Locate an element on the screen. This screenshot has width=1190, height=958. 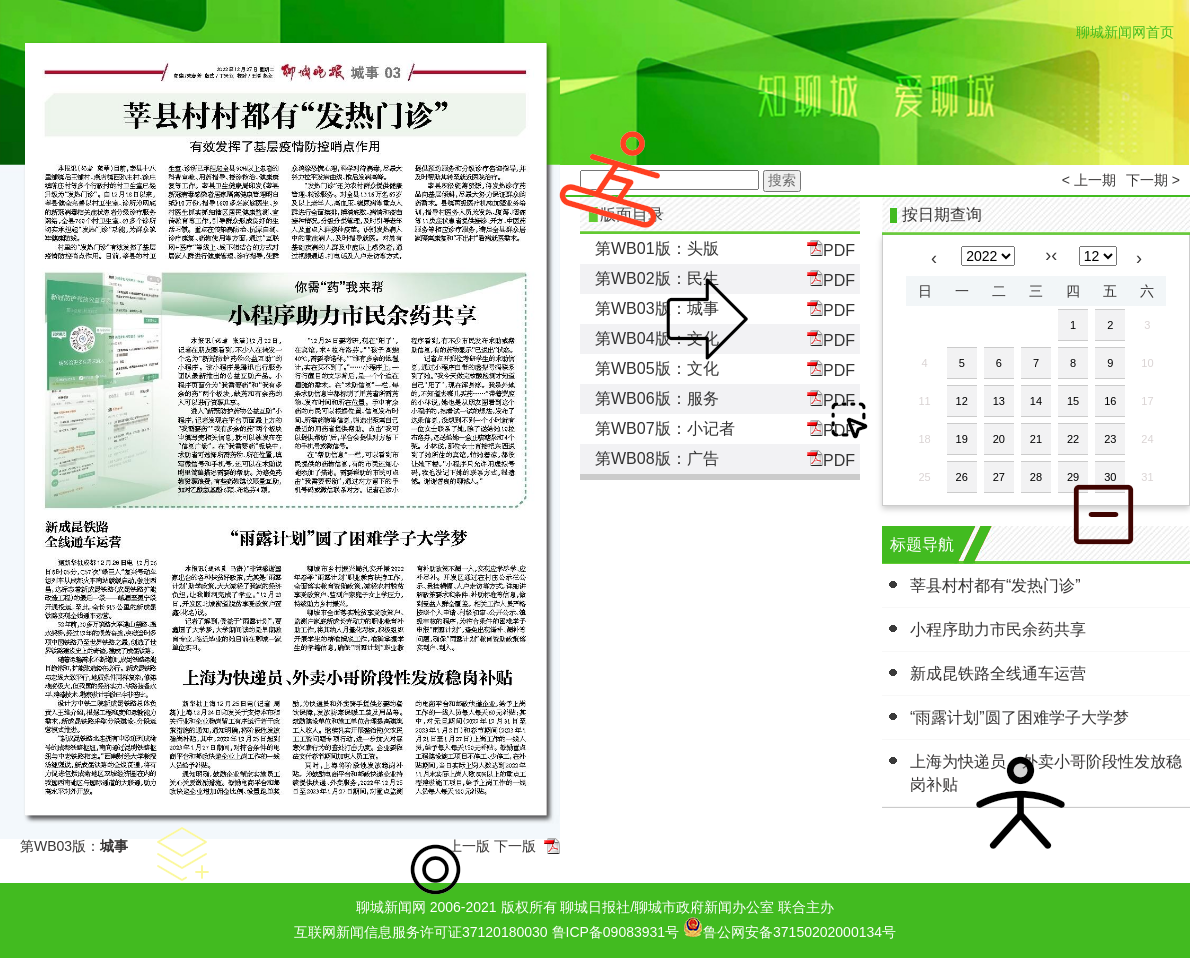
go forward or proceed to the next step is located at coordinates (704, 319).